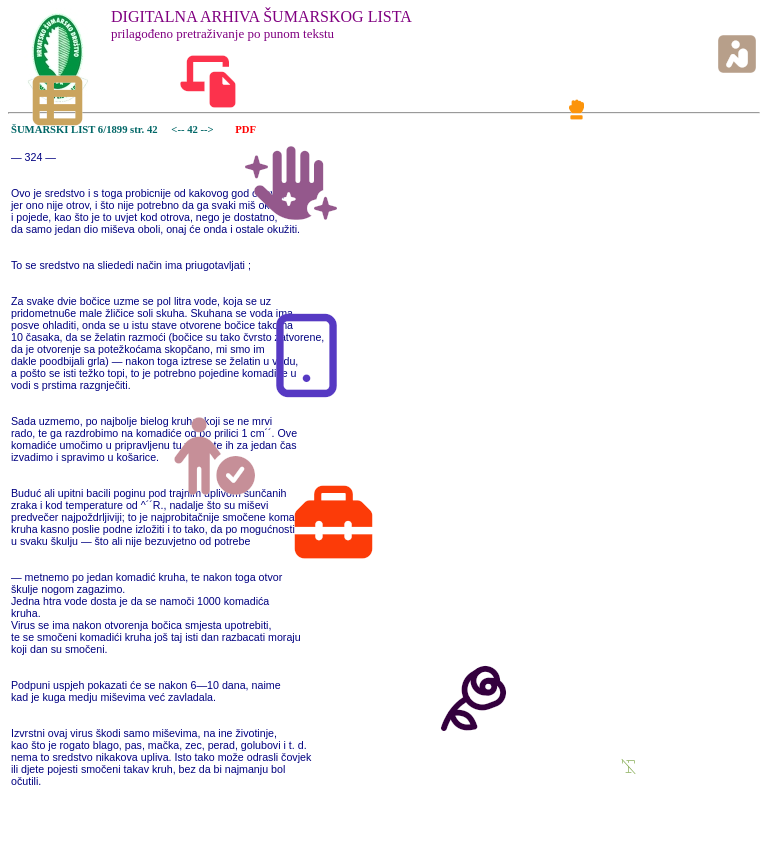  I want to click on send a flower or romantic gesture, so click(473, 698).